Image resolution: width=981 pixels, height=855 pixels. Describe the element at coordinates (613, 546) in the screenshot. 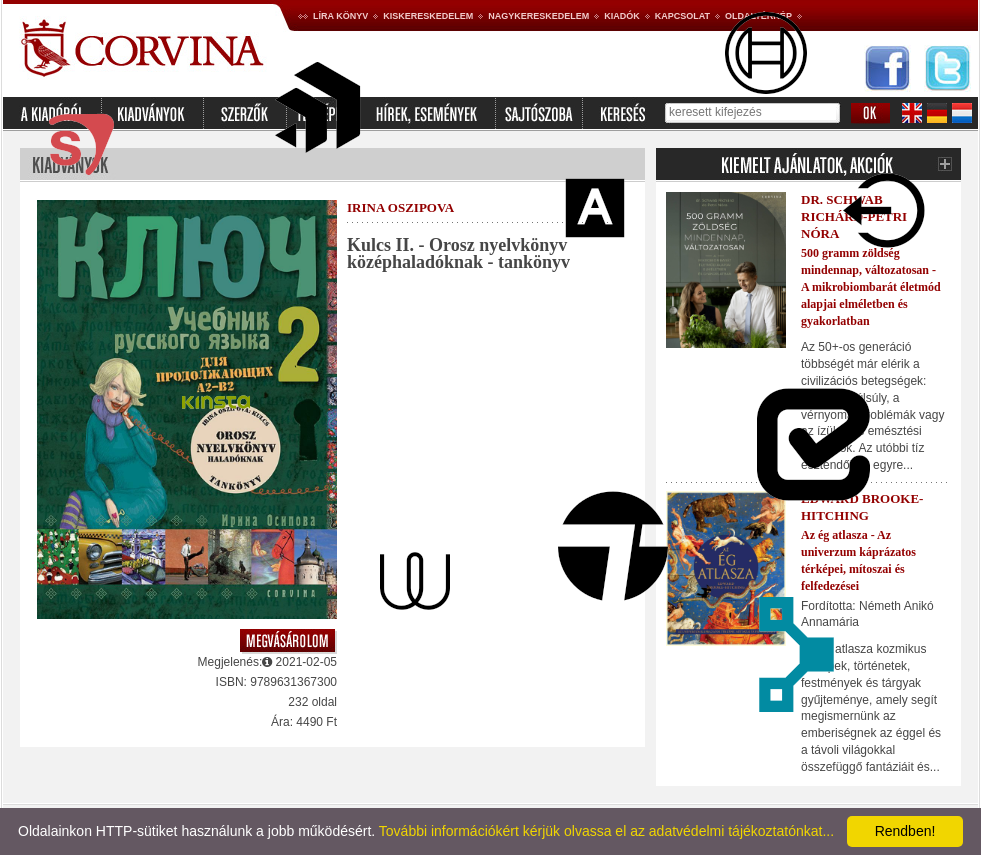

I see `open twinmotion application` at that location.